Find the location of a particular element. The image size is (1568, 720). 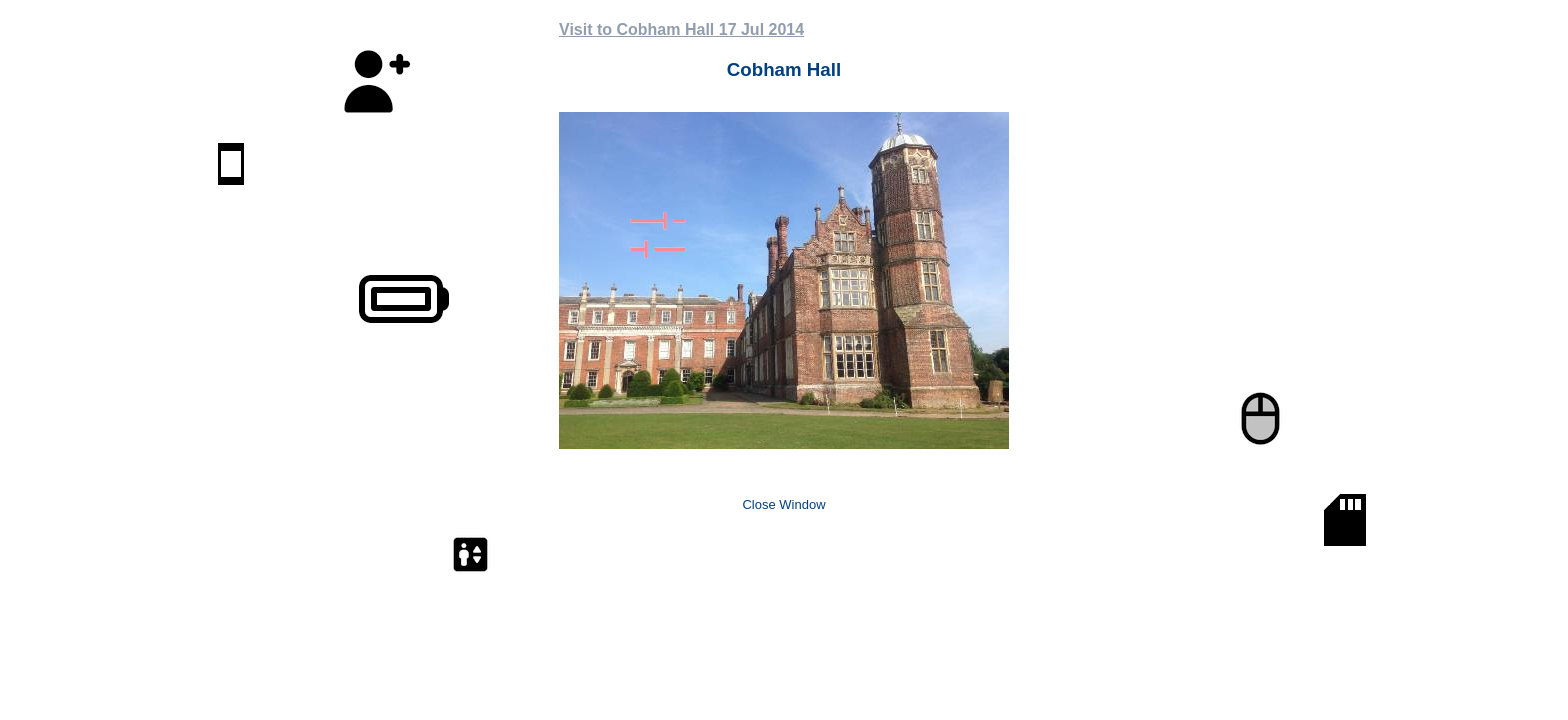

set this device as primary phone is located at coordinates (231, 164).